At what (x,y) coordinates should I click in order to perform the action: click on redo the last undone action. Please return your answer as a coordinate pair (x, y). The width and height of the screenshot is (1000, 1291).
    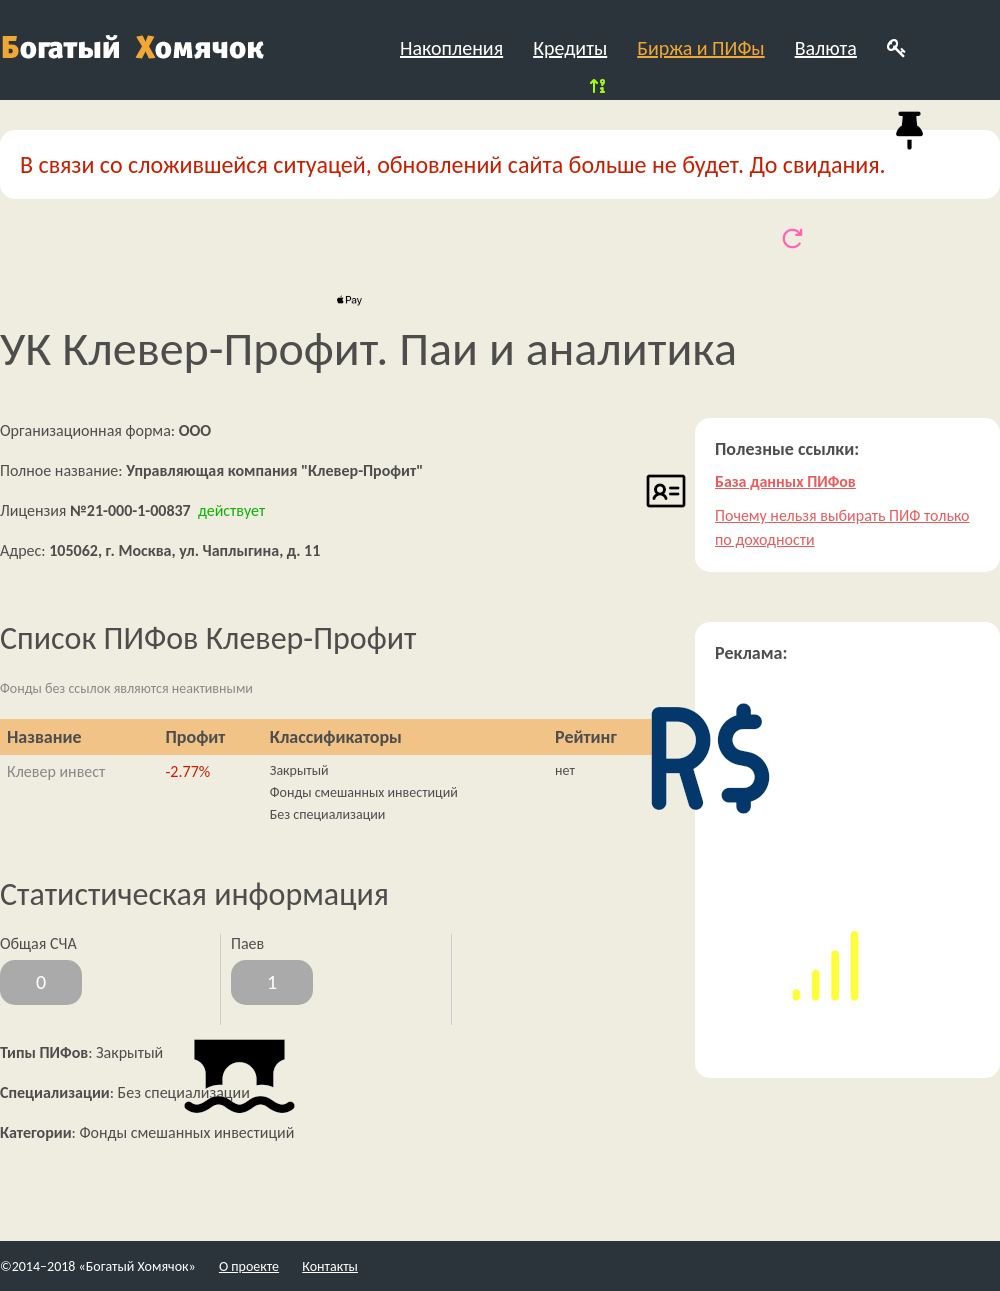
    Looking at the image, I should click on (792, 238).